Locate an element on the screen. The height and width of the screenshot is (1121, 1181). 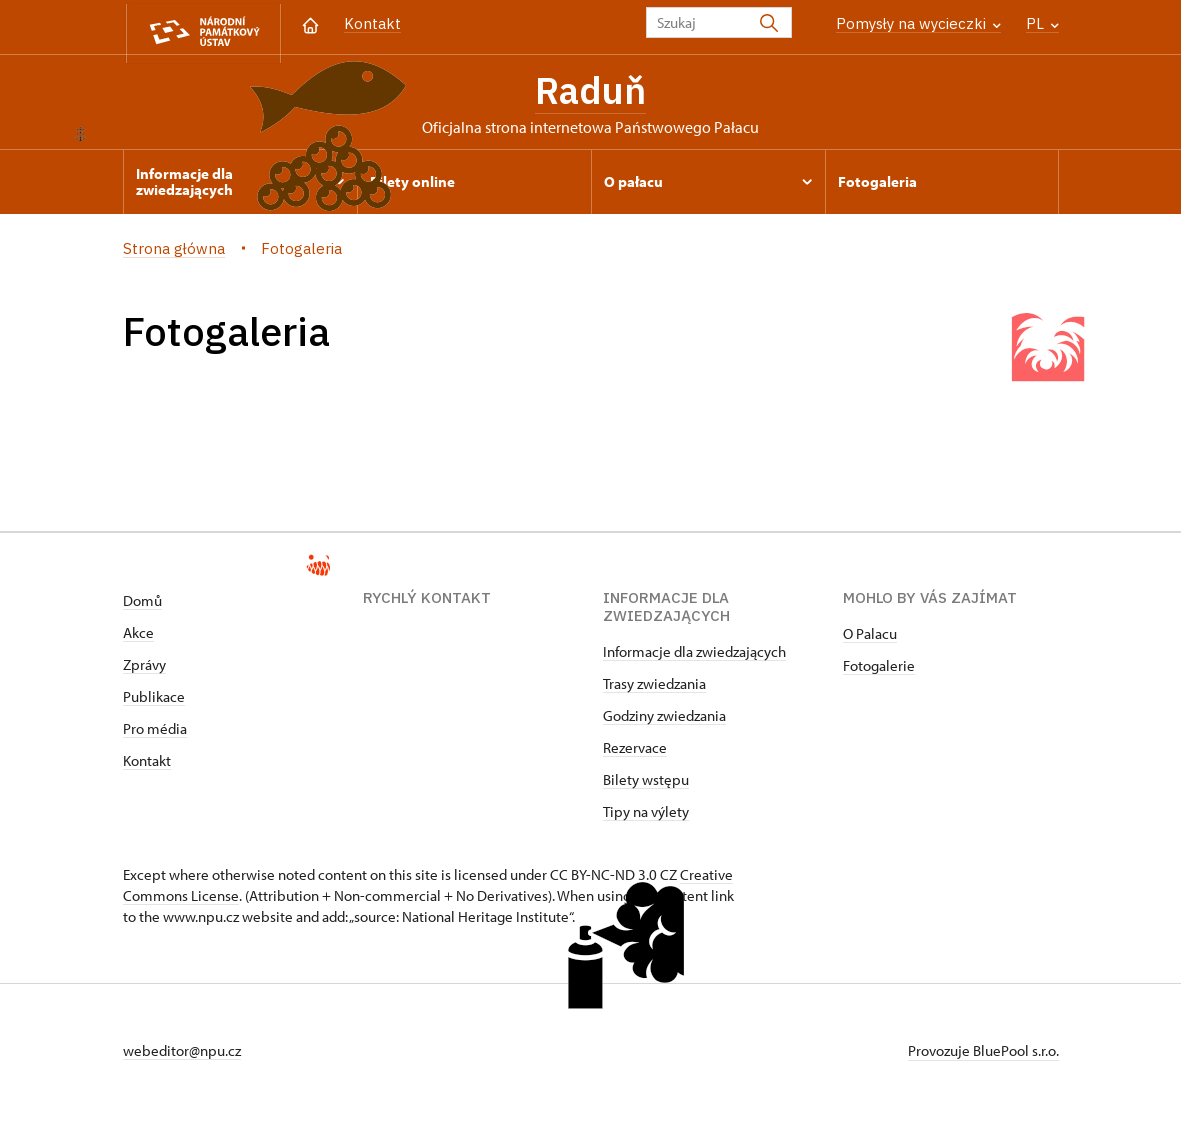
indicates a hungry or gluttonous character status is located at coordinates (318, 565).